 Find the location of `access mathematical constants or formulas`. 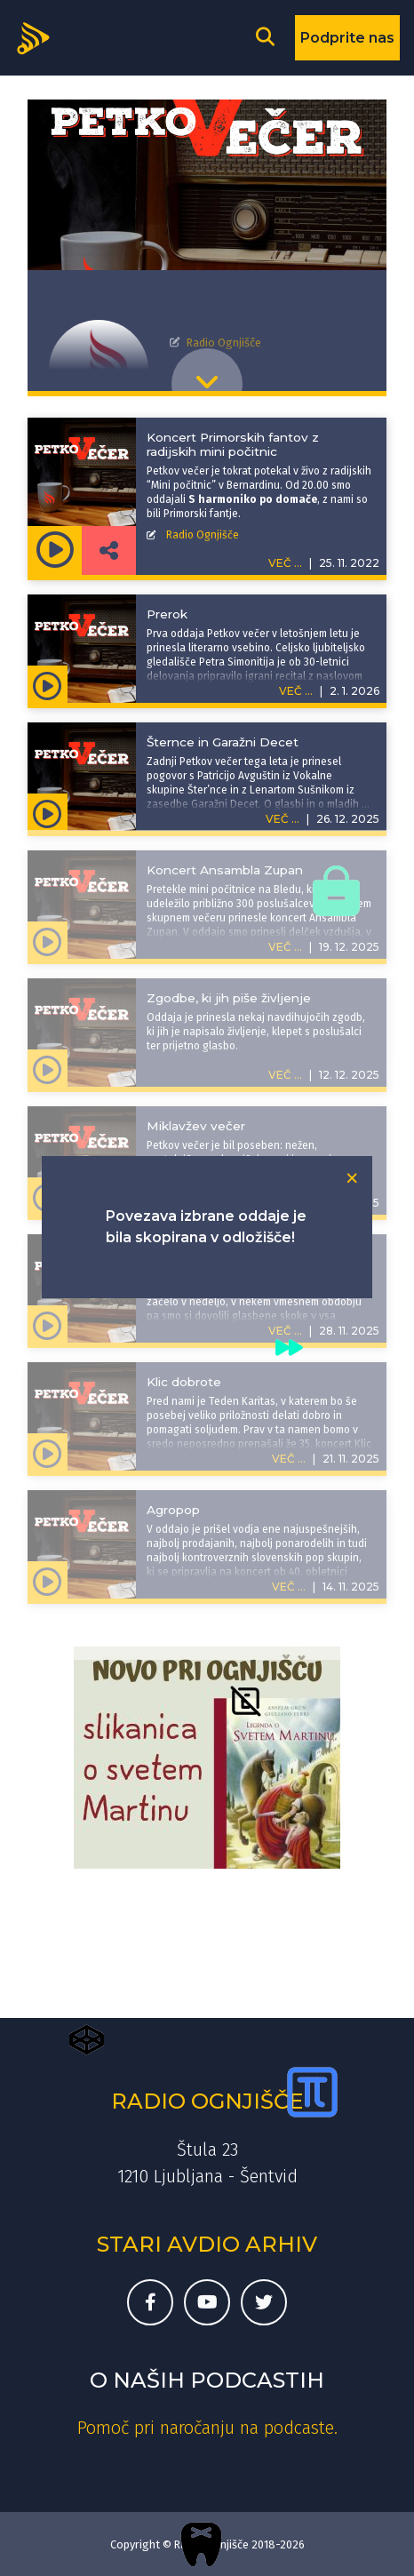

access mathematical constants or formulas is located at coordinates (312, 2092).